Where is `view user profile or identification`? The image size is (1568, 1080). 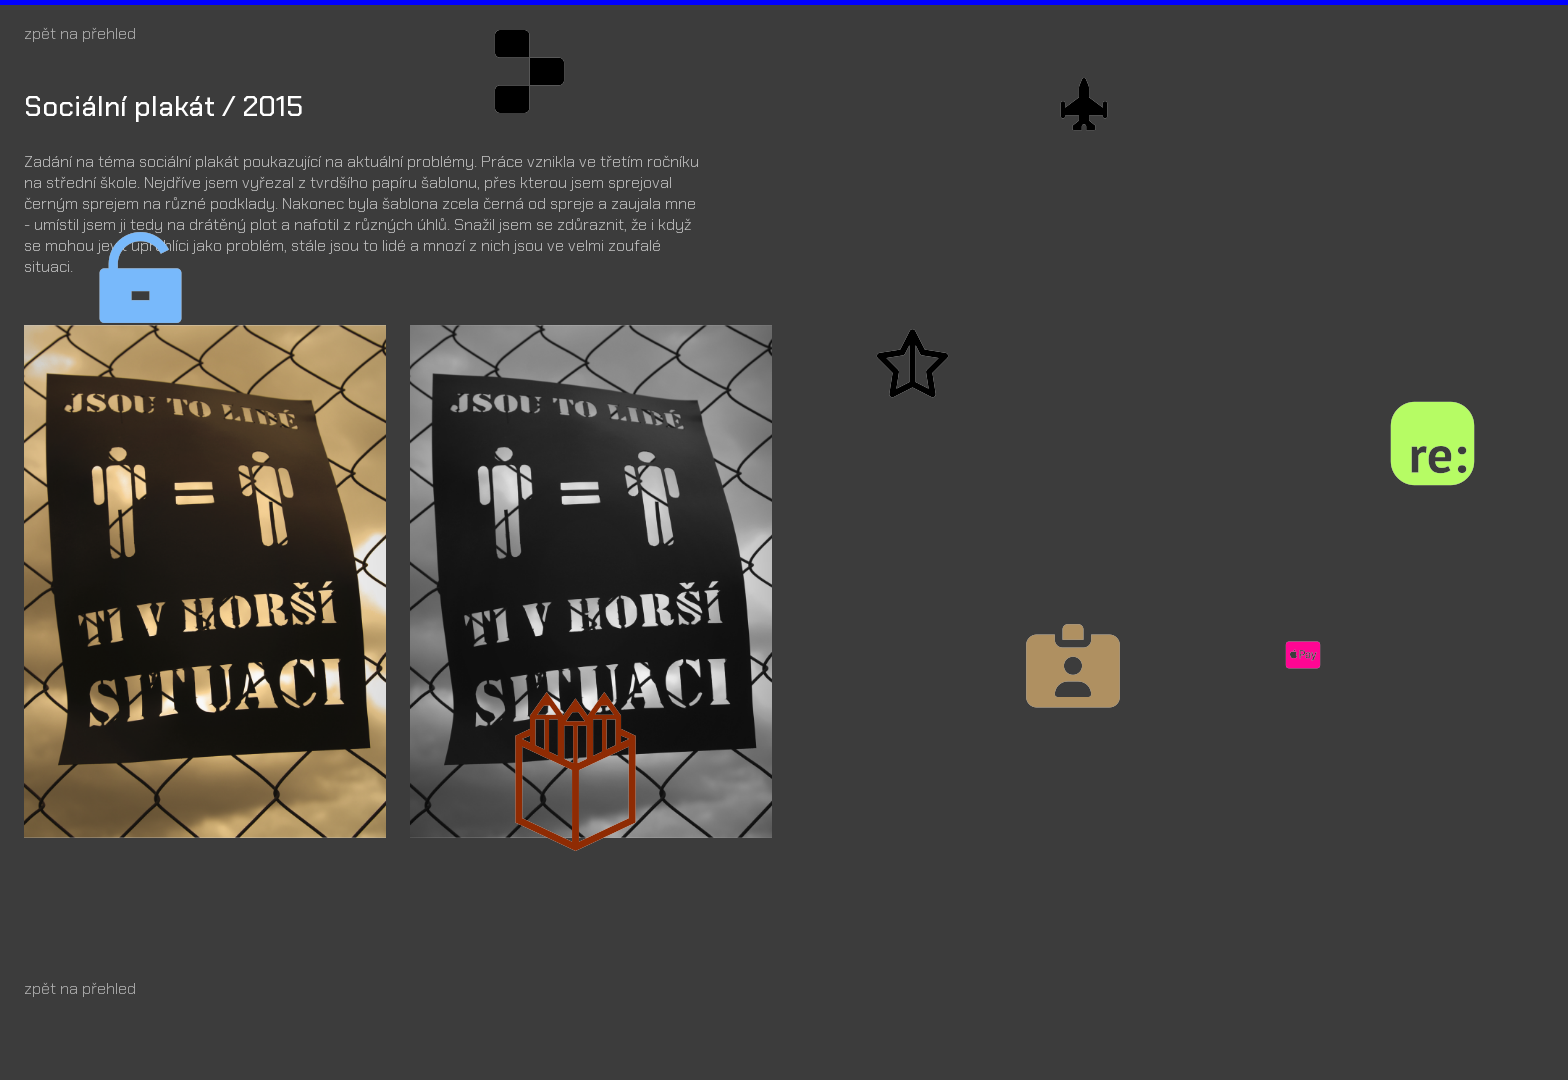 view user profile or identification is located at coordinates (1073, 671).